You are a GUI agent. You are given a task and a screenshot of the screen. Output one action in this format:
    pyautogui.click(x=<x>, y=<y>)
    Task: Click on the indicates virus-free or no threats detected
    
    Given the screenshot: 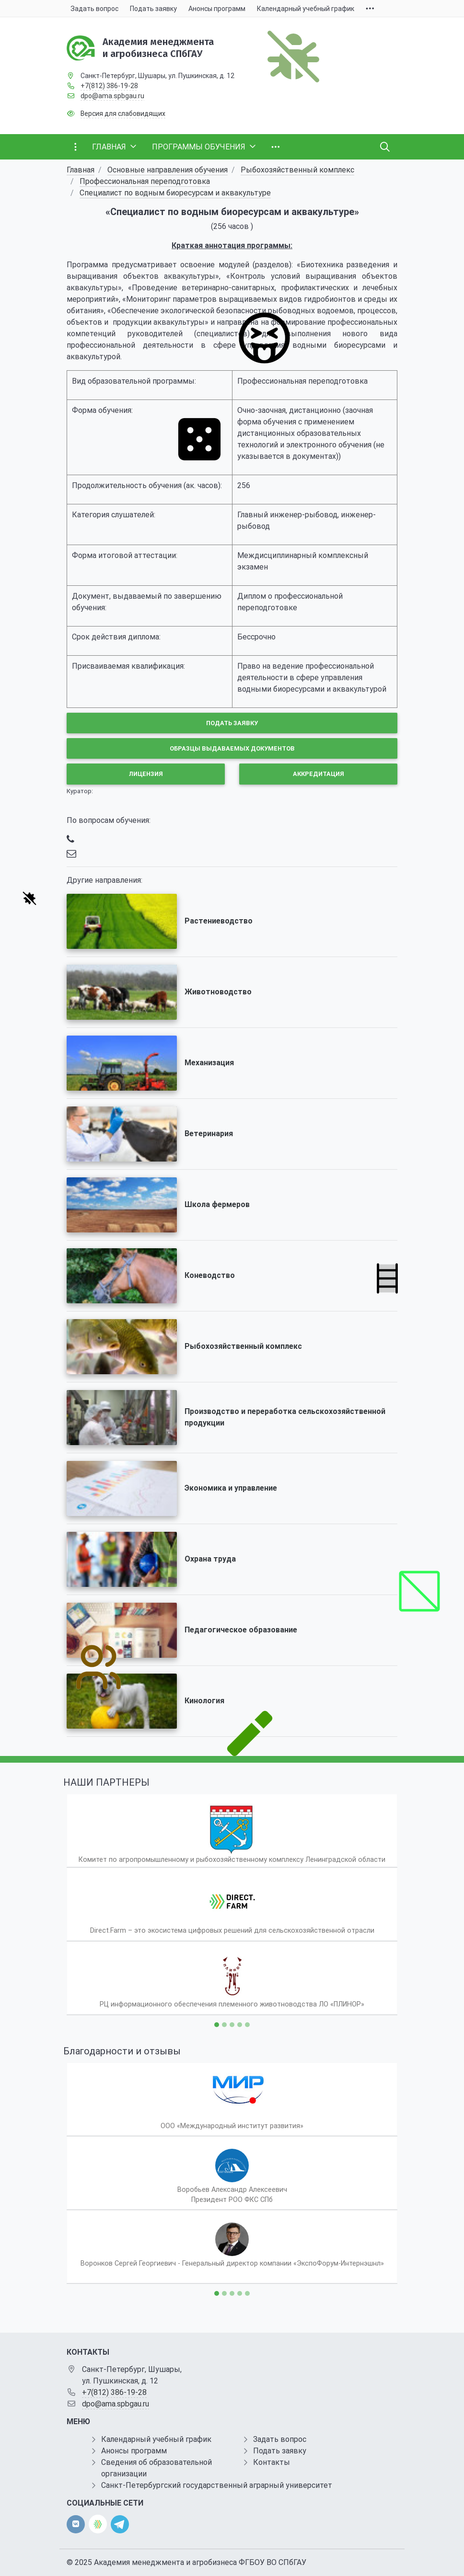 What is the action you would take?
    pyautogui.click(x=29, y=898)
    